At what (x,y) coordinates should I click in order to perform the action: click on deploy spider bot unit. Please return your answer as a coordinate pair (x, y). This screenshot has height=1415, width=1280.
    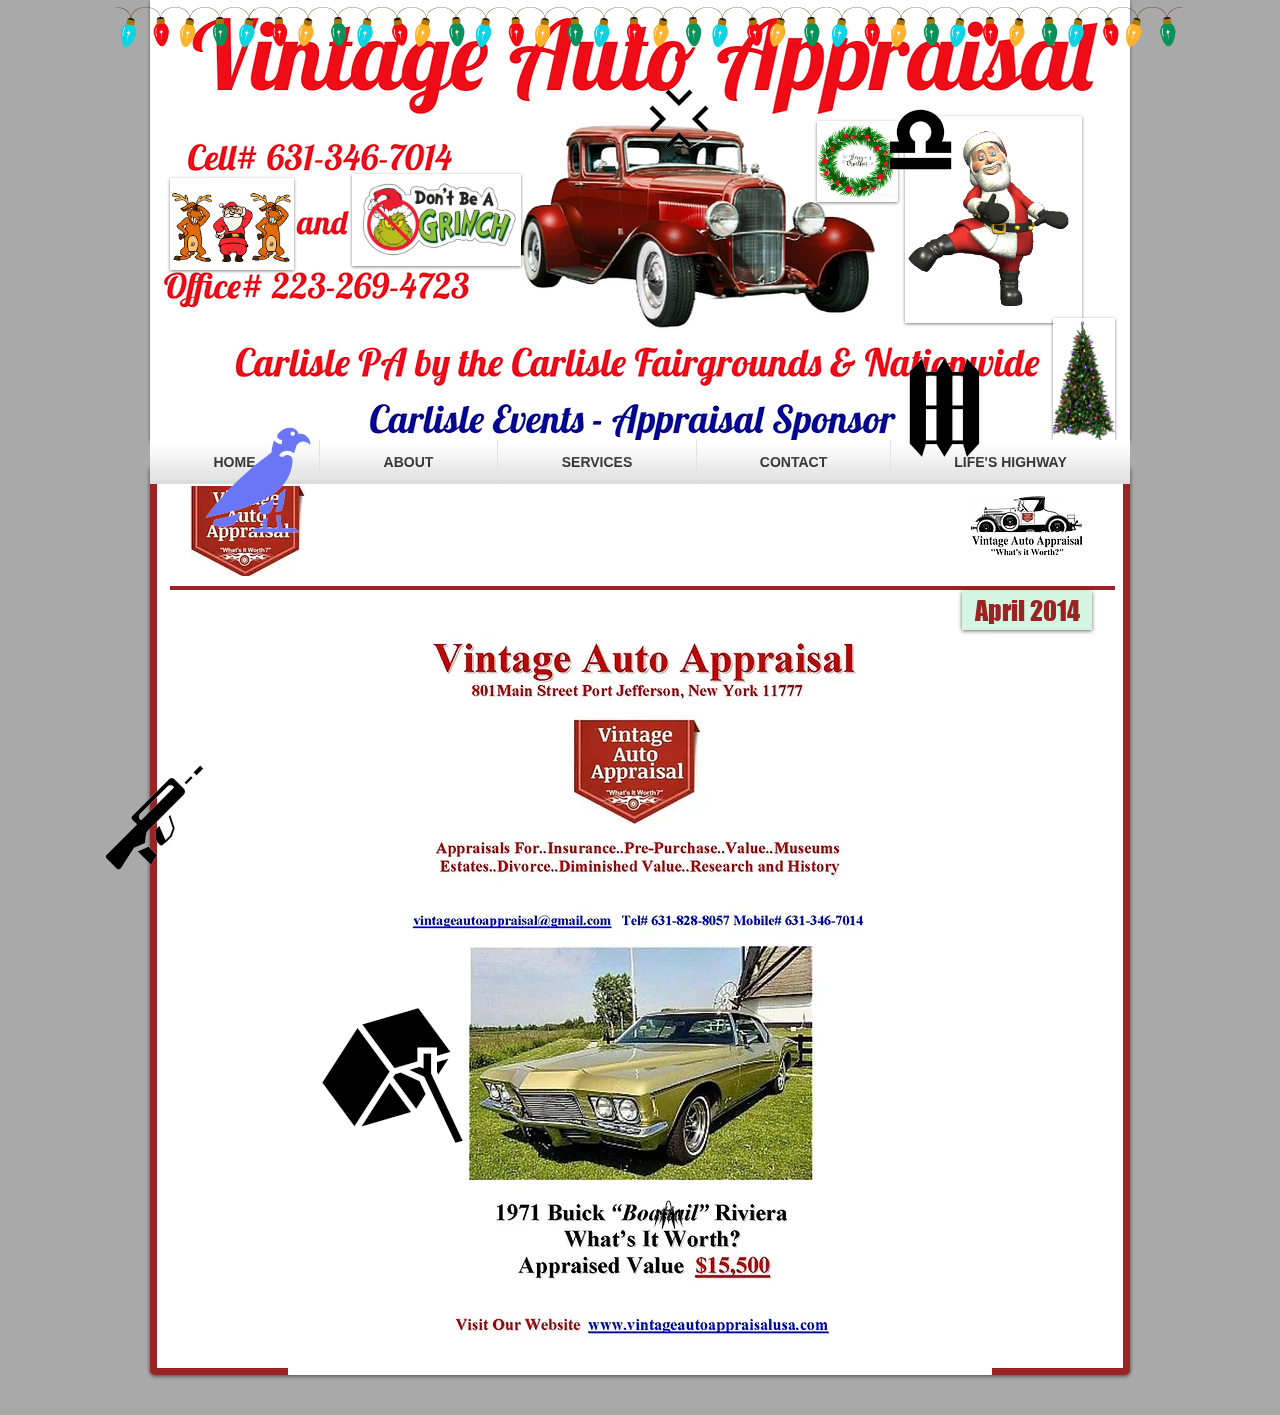
    Looking at the image, I should click on (668, 1214).